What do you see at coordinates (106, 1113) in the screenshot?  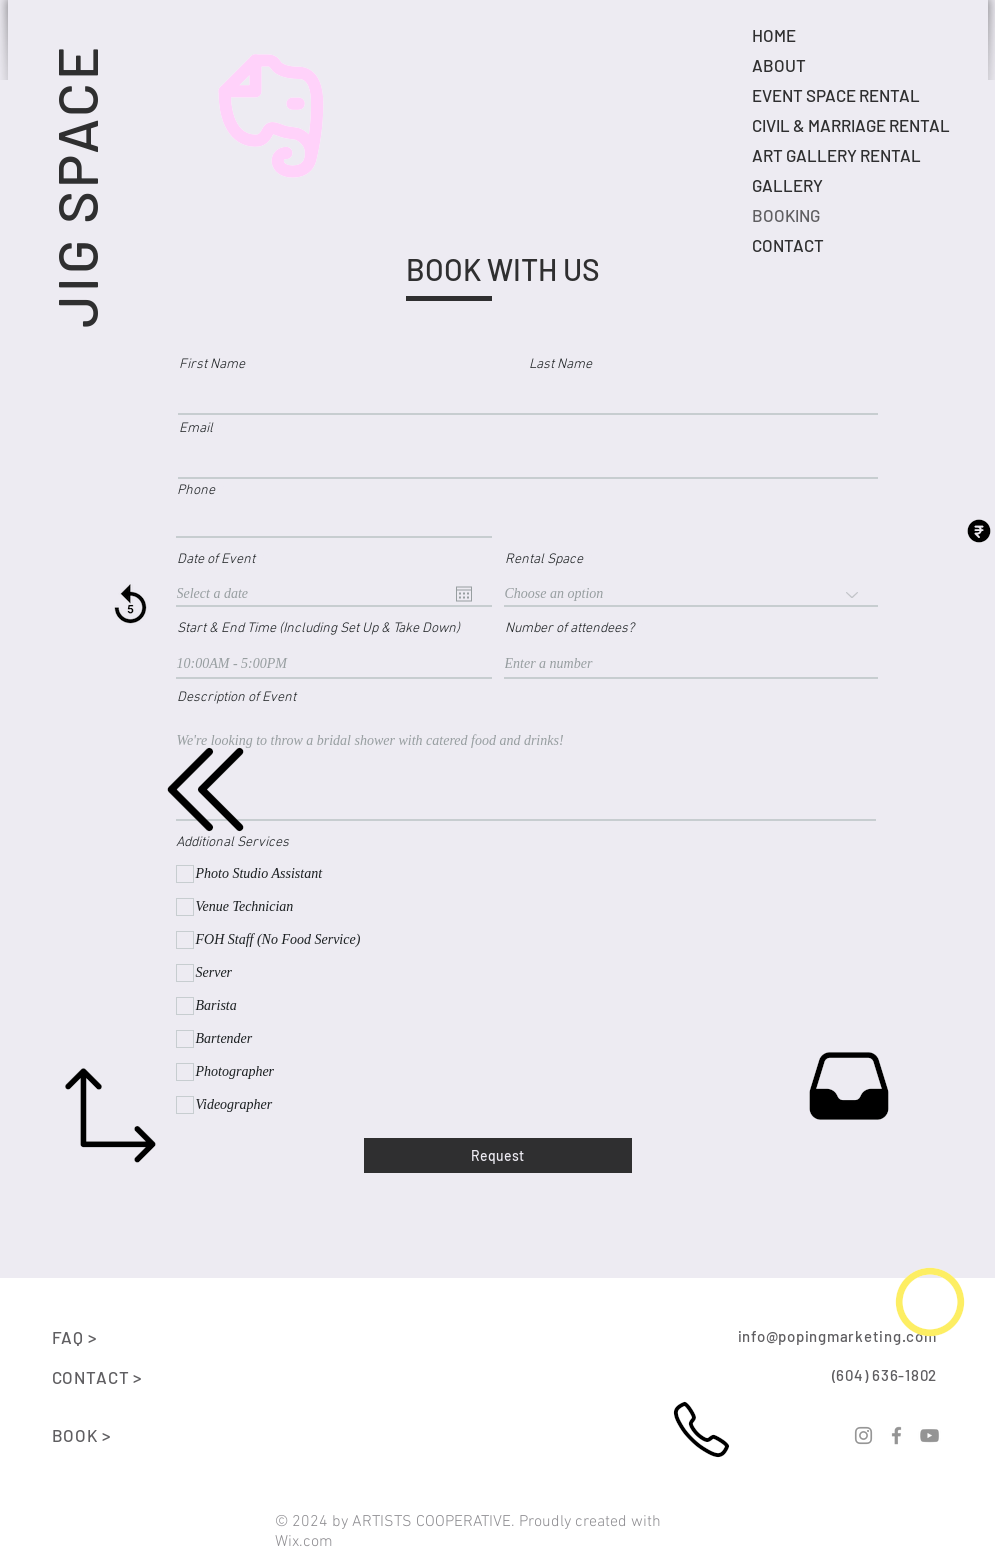 I see `vector path or directional control point` at bounding box center [106, 1113].